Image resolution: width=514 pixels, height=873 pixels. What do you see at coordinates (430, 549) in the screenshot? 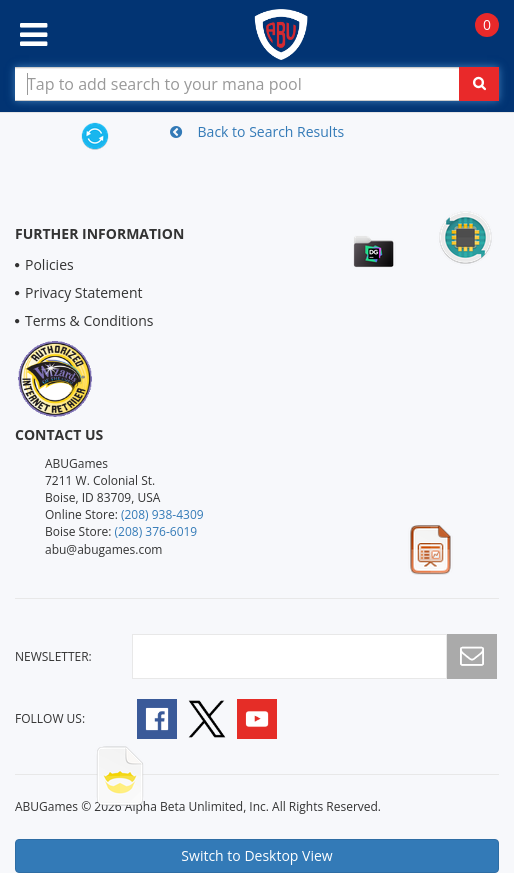
I see `libreoffice impress presentation template file` at bounding box center [430, 549].